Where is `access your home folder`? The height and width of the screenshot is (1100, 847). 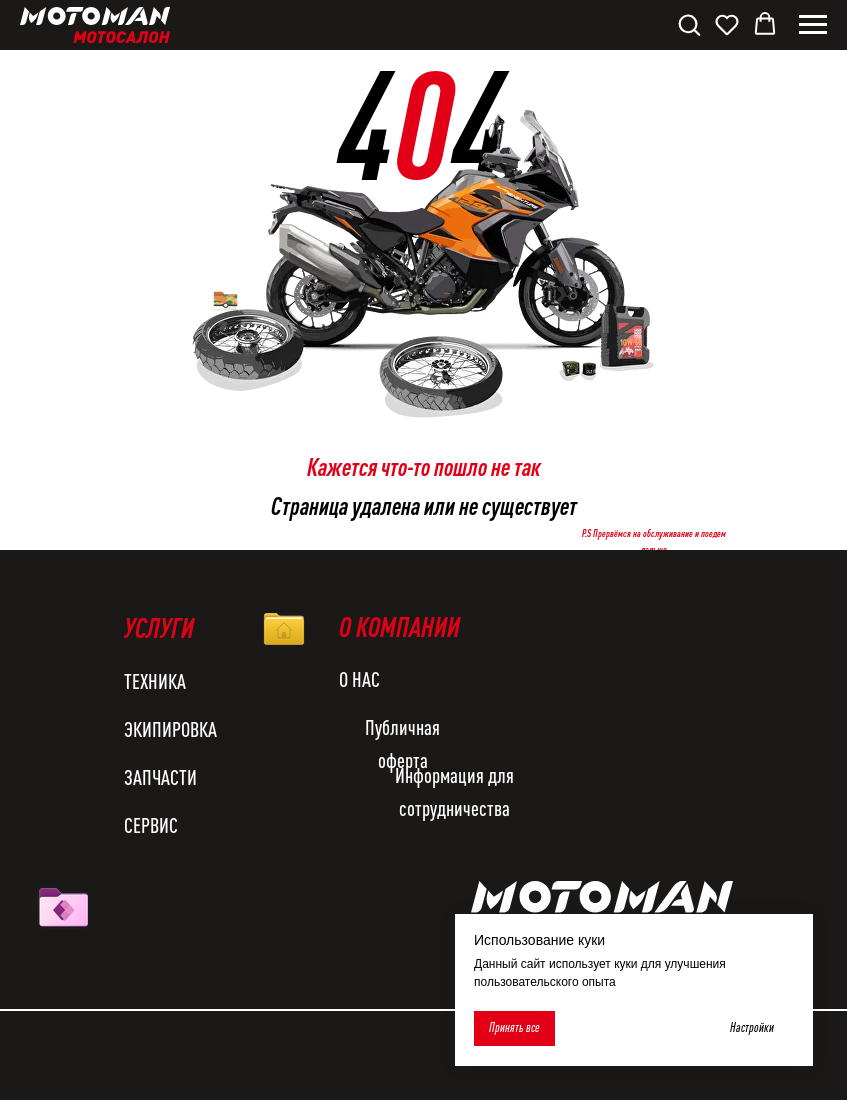
access your home folder is located at coordinates (284, 629).